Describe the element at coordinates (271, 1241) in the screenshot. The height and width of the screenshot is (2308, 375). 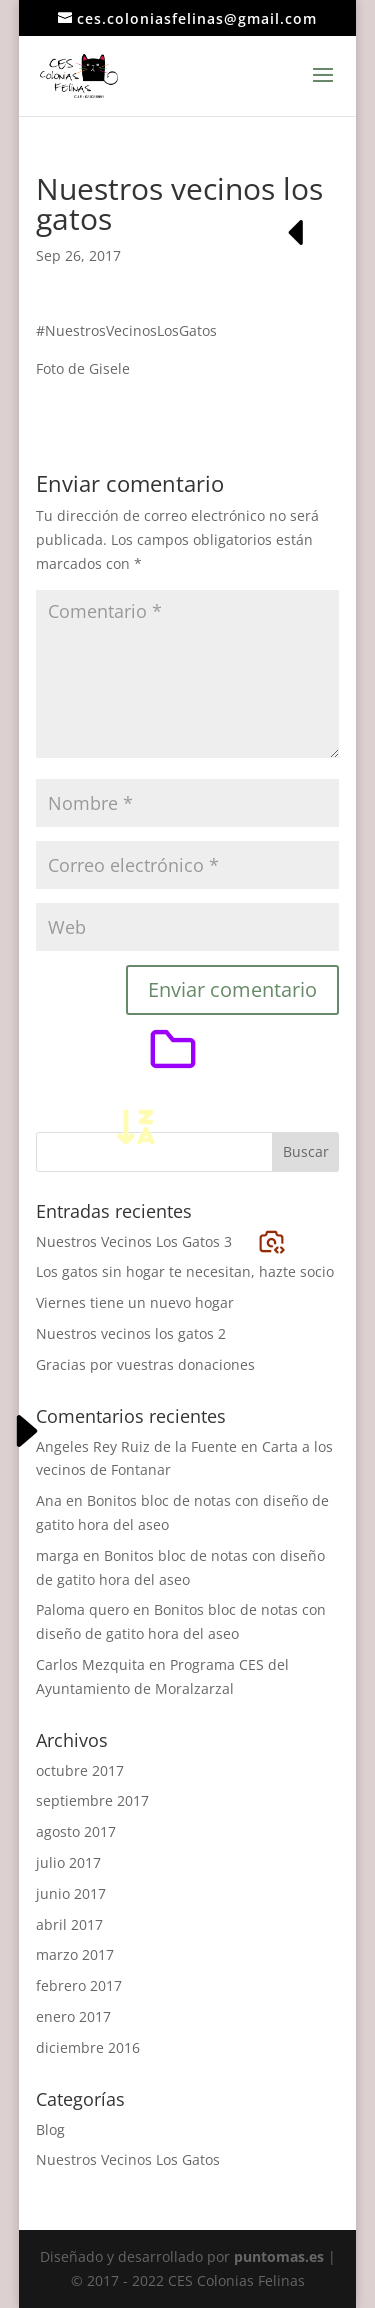
I see `scan or capture code with camera` at that location.